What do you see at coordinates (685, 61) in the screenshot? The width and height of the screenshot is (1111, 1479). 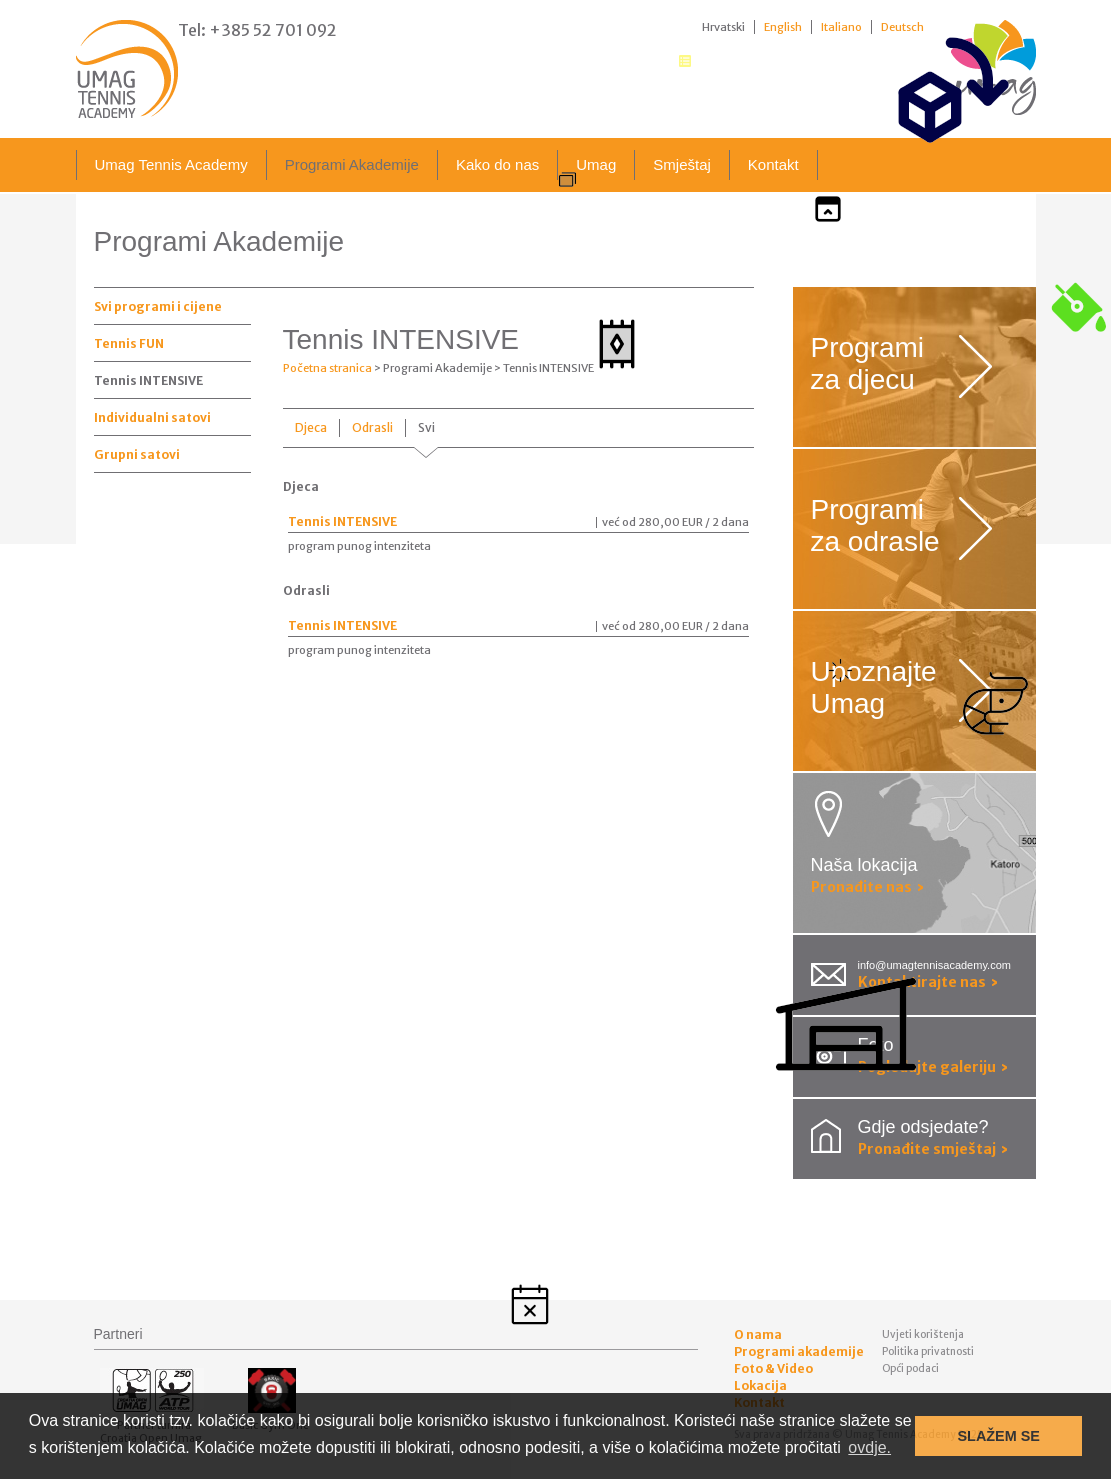 I see `view items in list format` at bounding box center [685, 61].